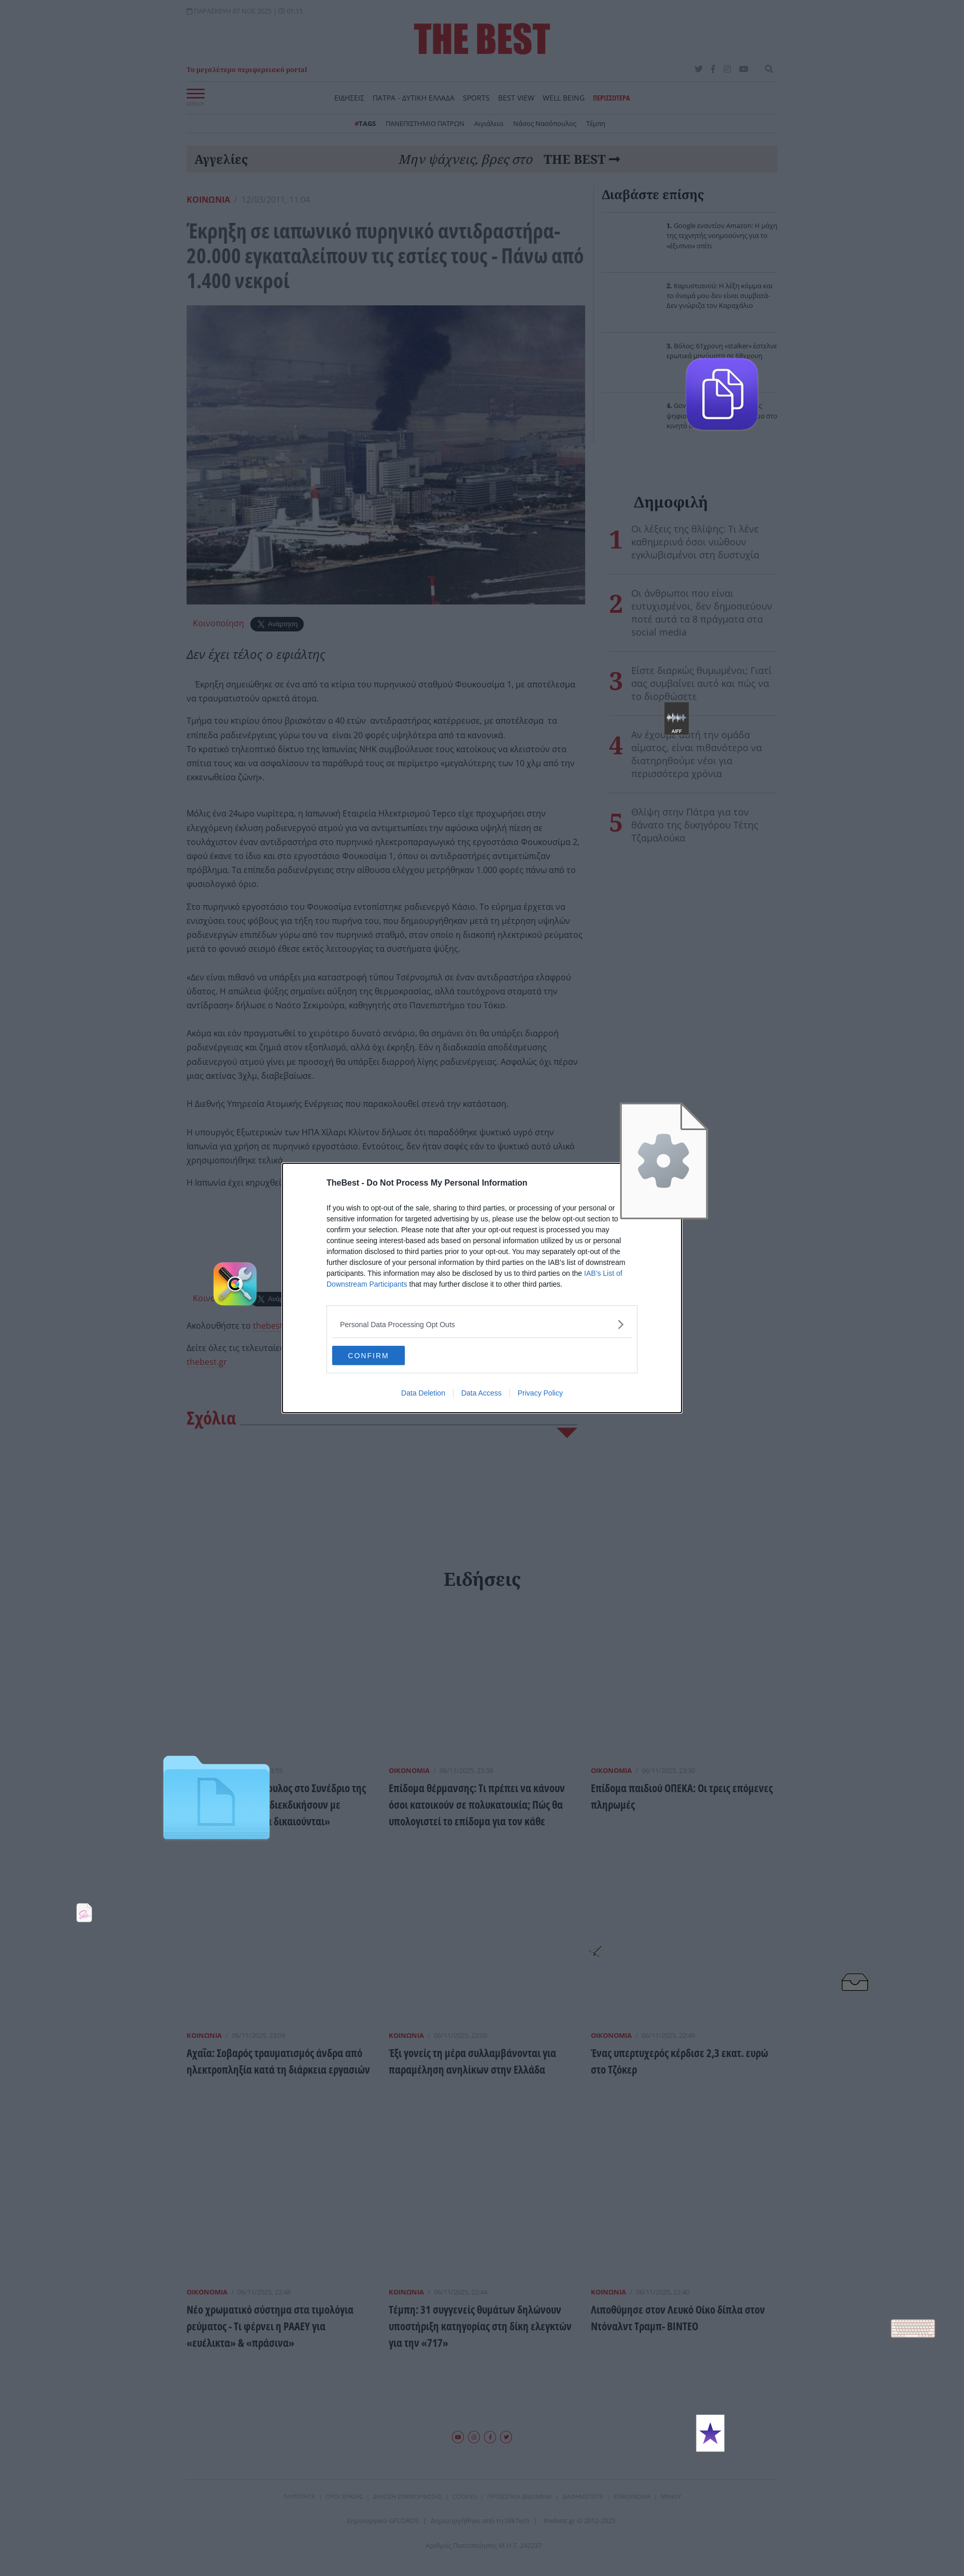  Describe the element at coordinates (676, 719) in the screenshot. I see `an AIFF audio file in GarageBand or Logic Pro` at that location.